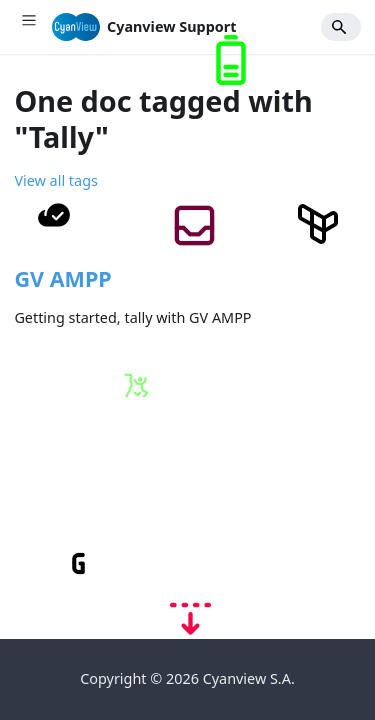 This screenshot has width=375, height=720. What do you see at coordinates (194, 225) in the screenshot?
I see `view your inbox messages` at bounding box center [194, 225].